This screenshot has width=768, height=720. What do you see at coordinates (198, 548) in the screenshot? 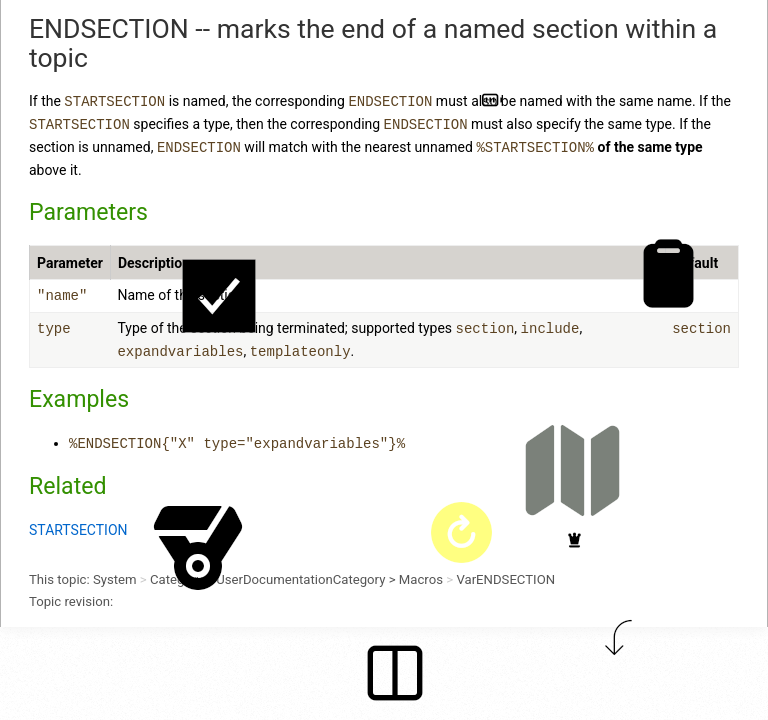
I see `view achievements or awards` at bounding box center [198, 548].